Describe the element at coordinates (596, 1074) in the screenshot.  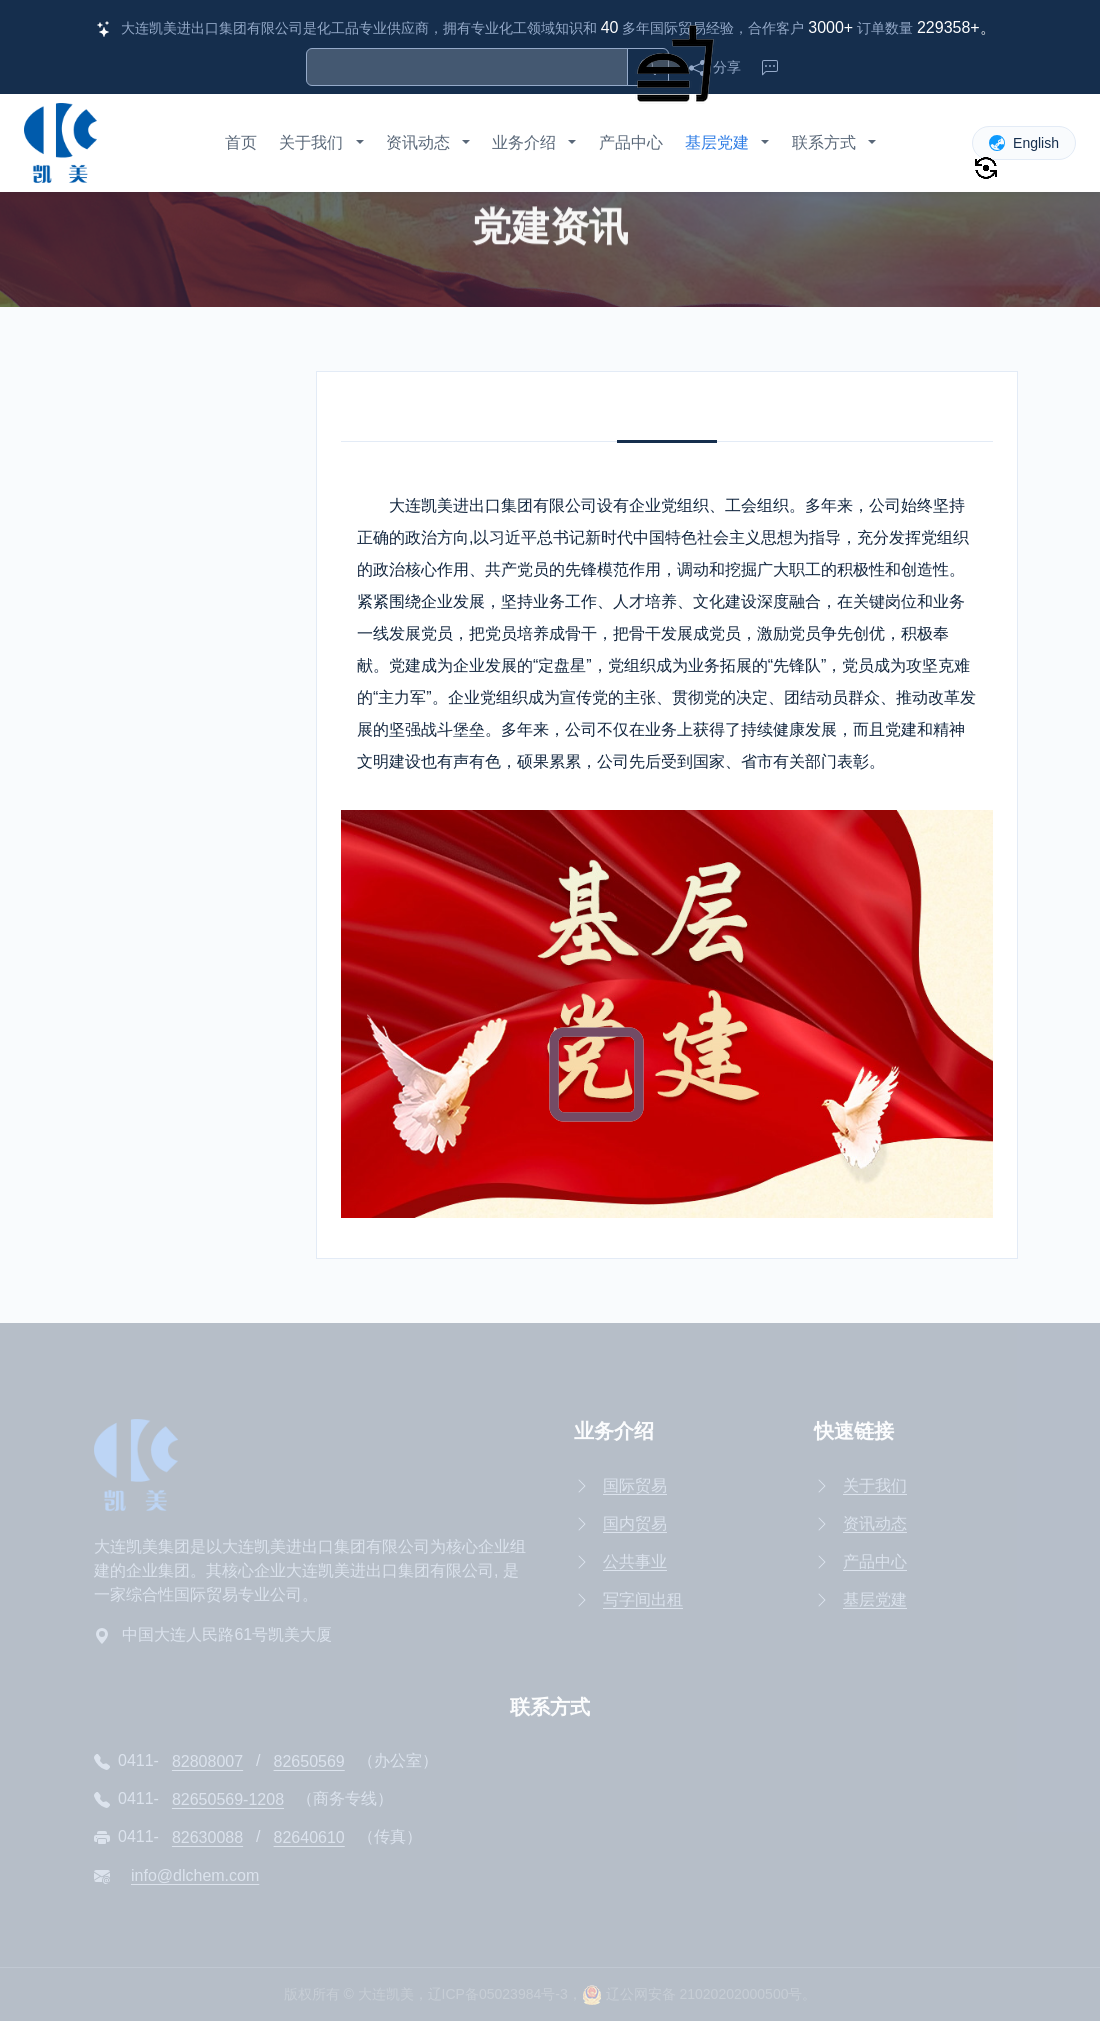
I see `unchecked checkbox or selection state` at that location.